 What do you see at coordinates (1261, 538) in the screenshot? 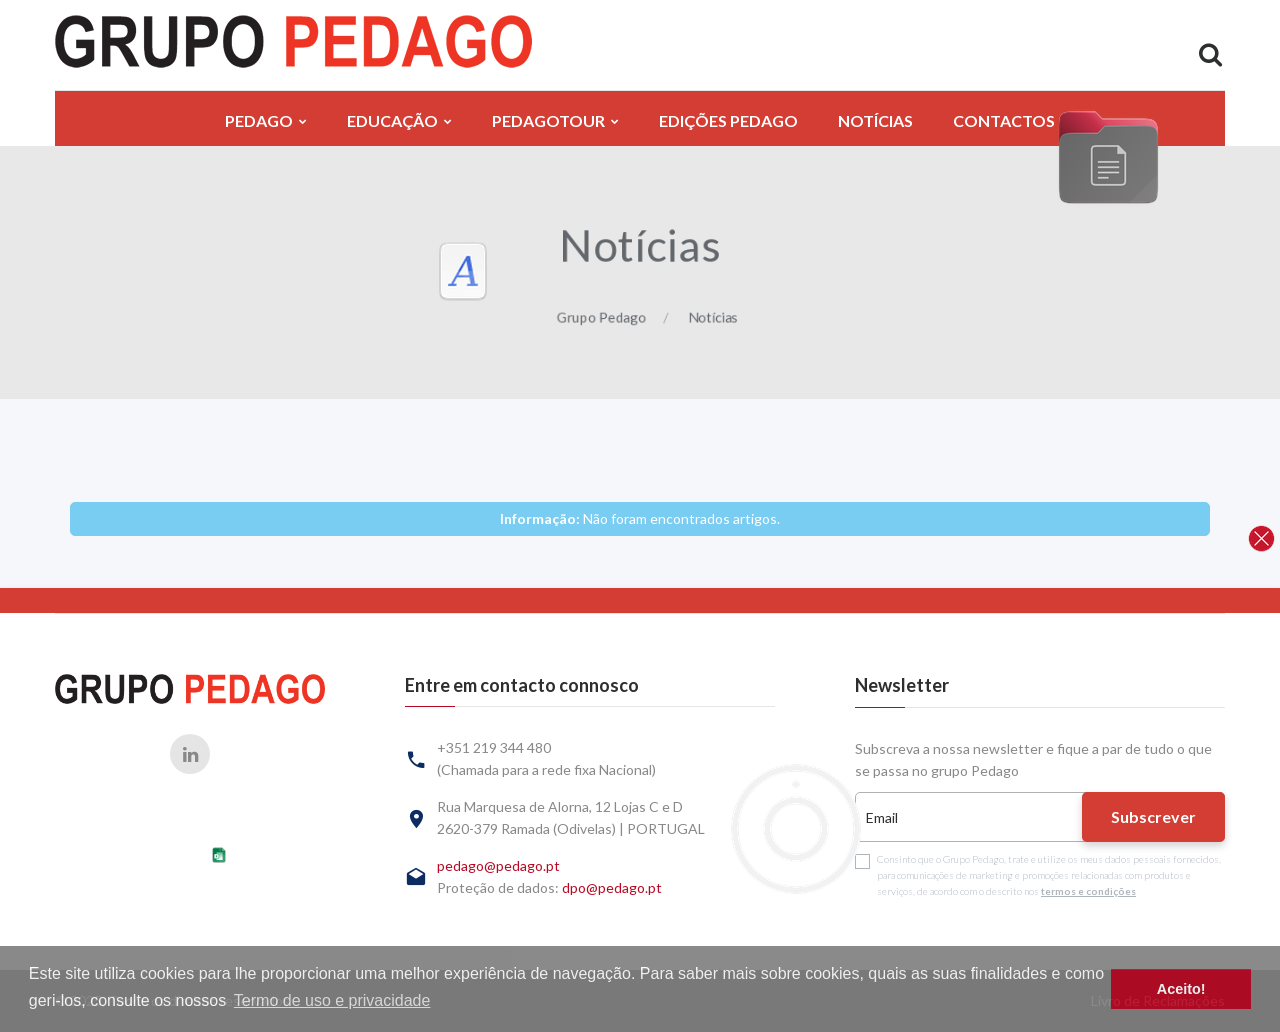
I see `indicates a file cannot be synced to Dropbox` at bounding box center [1261, 538].